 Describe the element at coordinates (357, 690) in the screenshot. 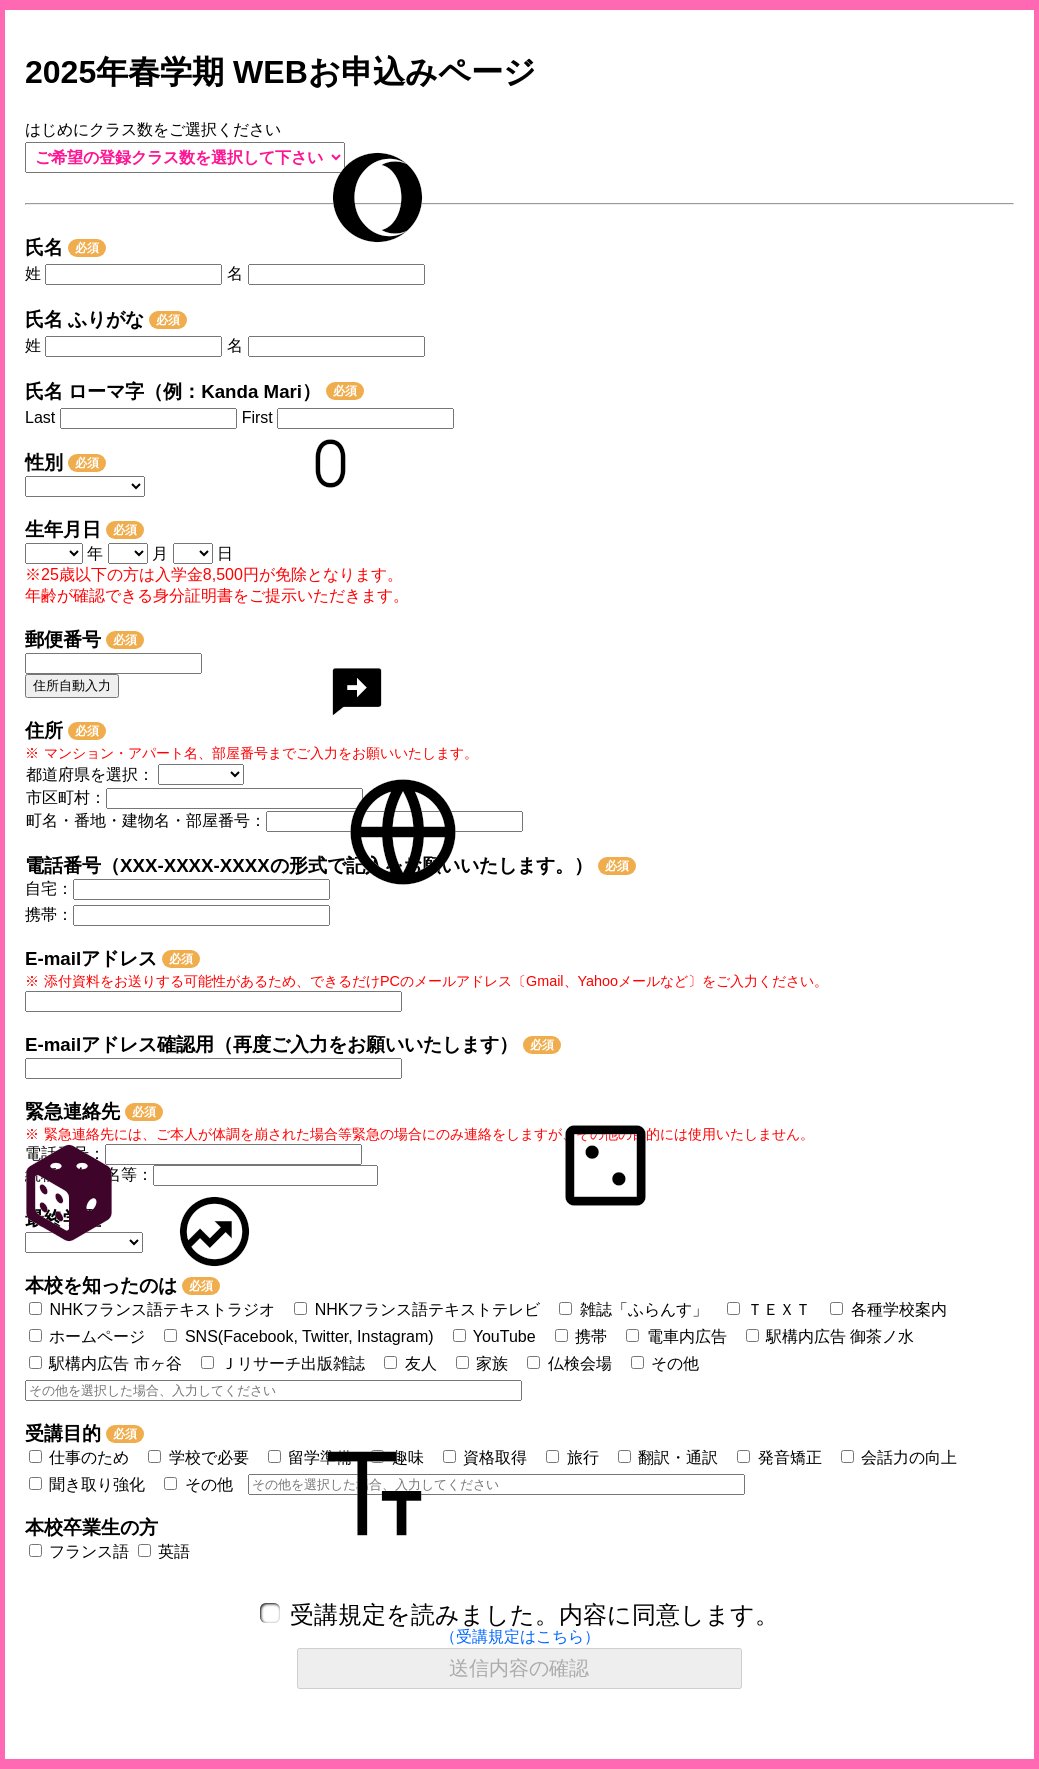

I see `forward a chat message` at that location.